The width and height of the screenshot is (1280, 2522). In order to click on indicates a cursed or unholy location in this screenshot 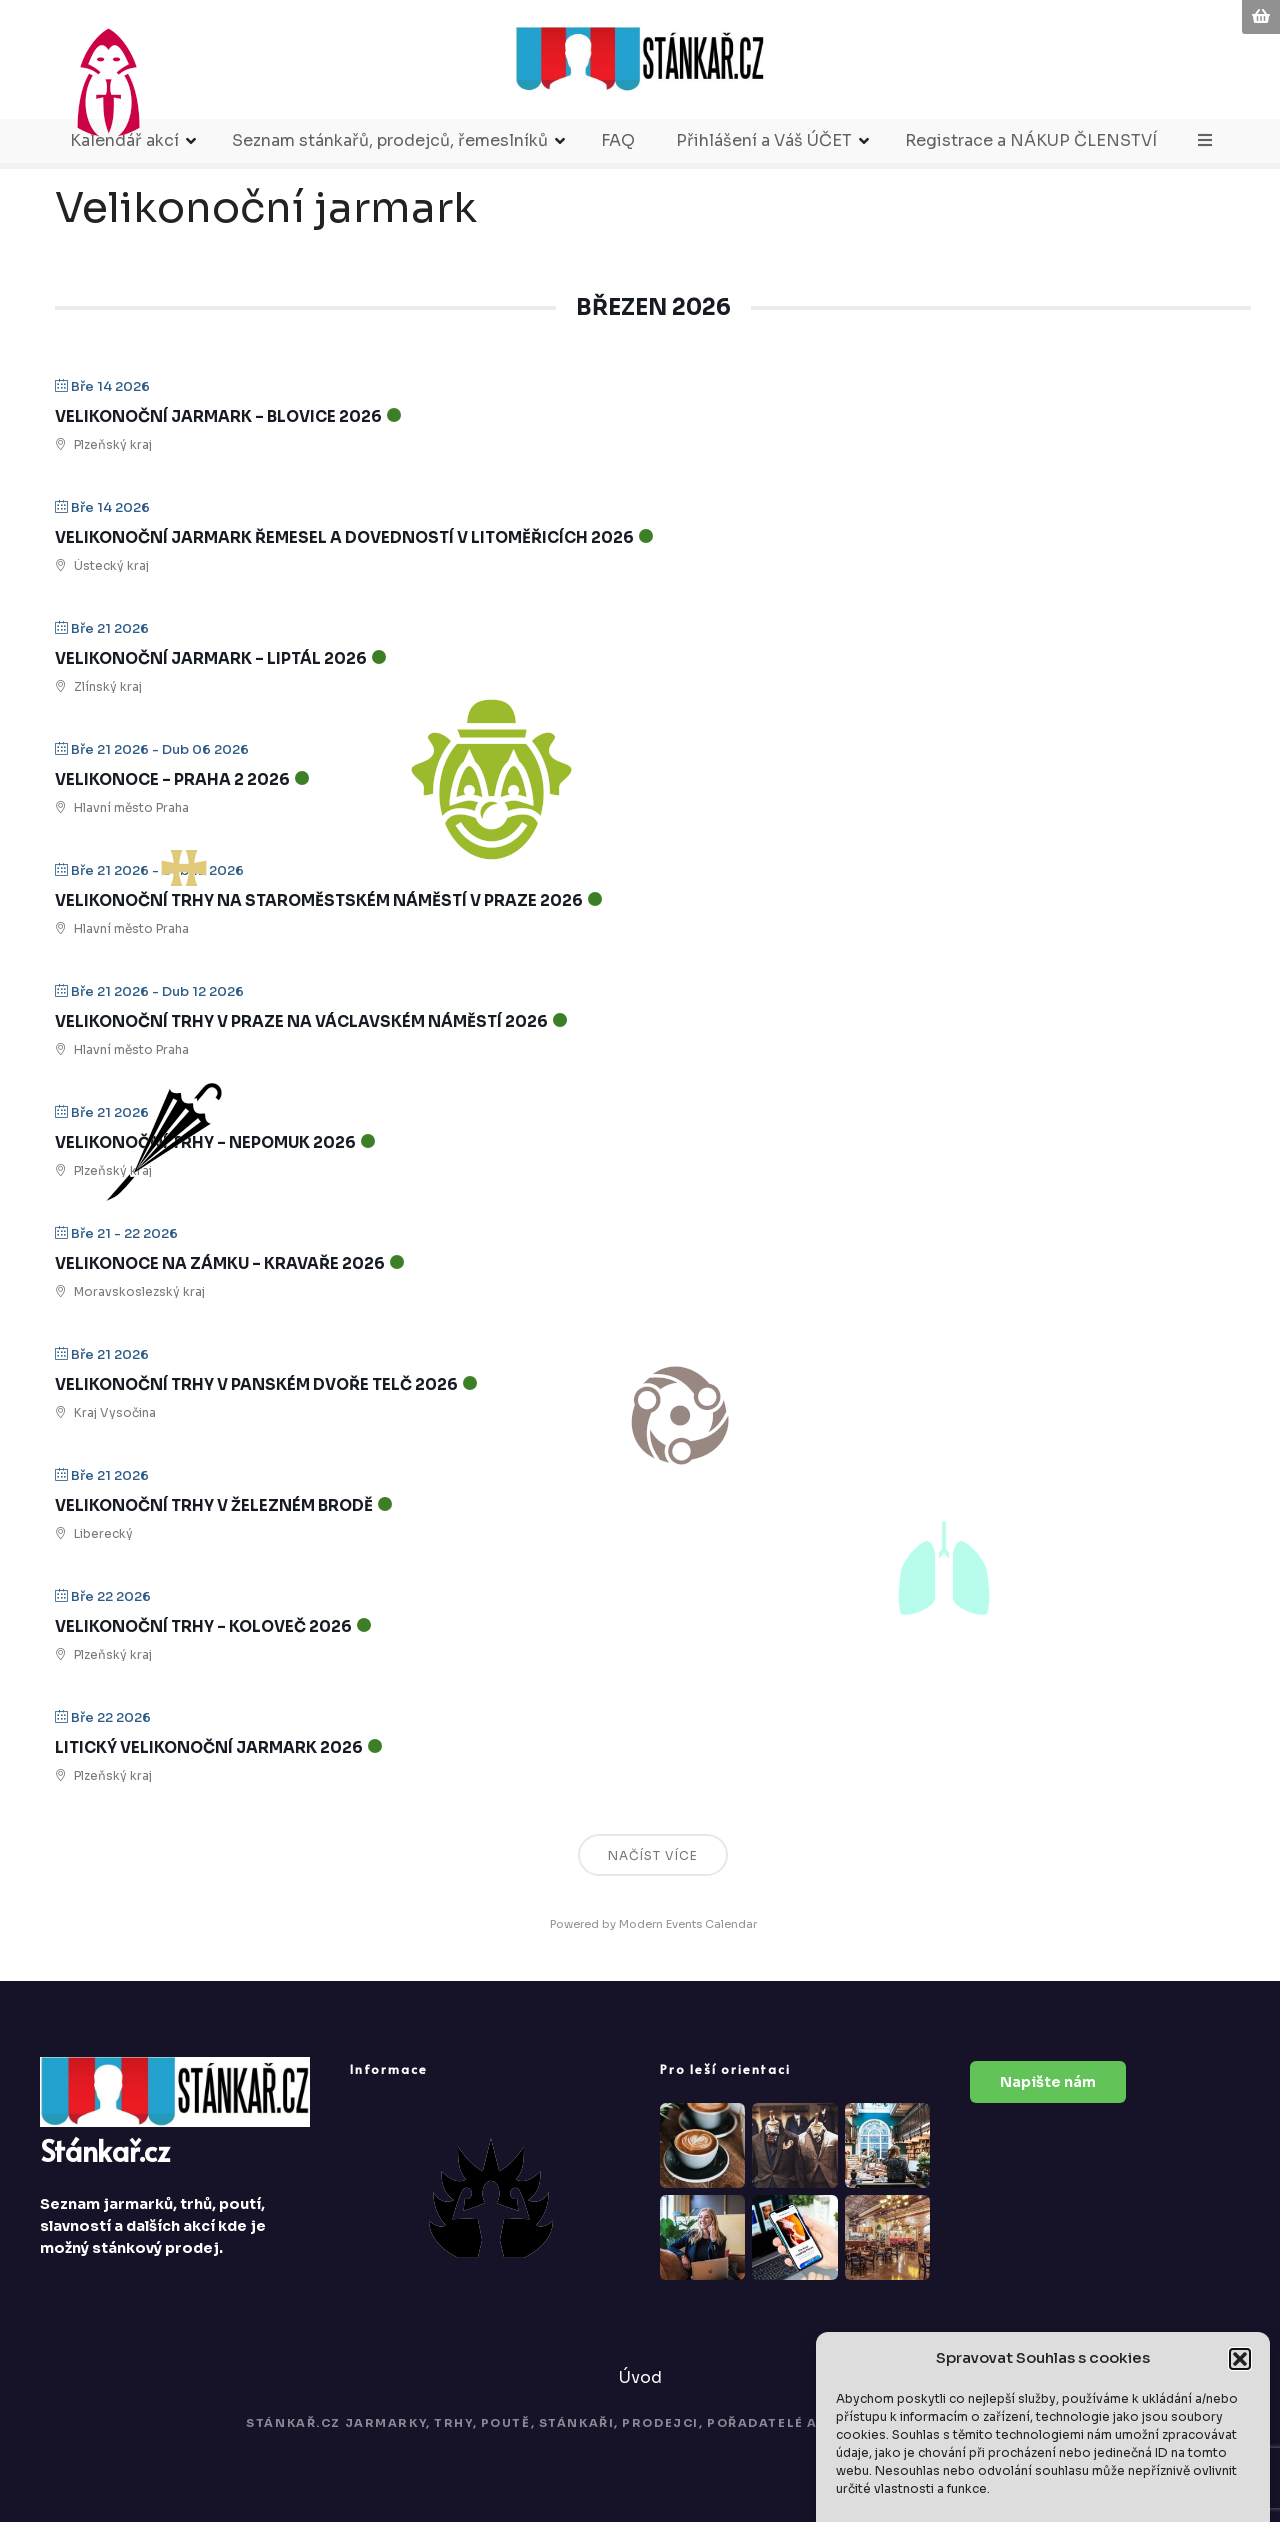, I will do `click(184, 868)`.